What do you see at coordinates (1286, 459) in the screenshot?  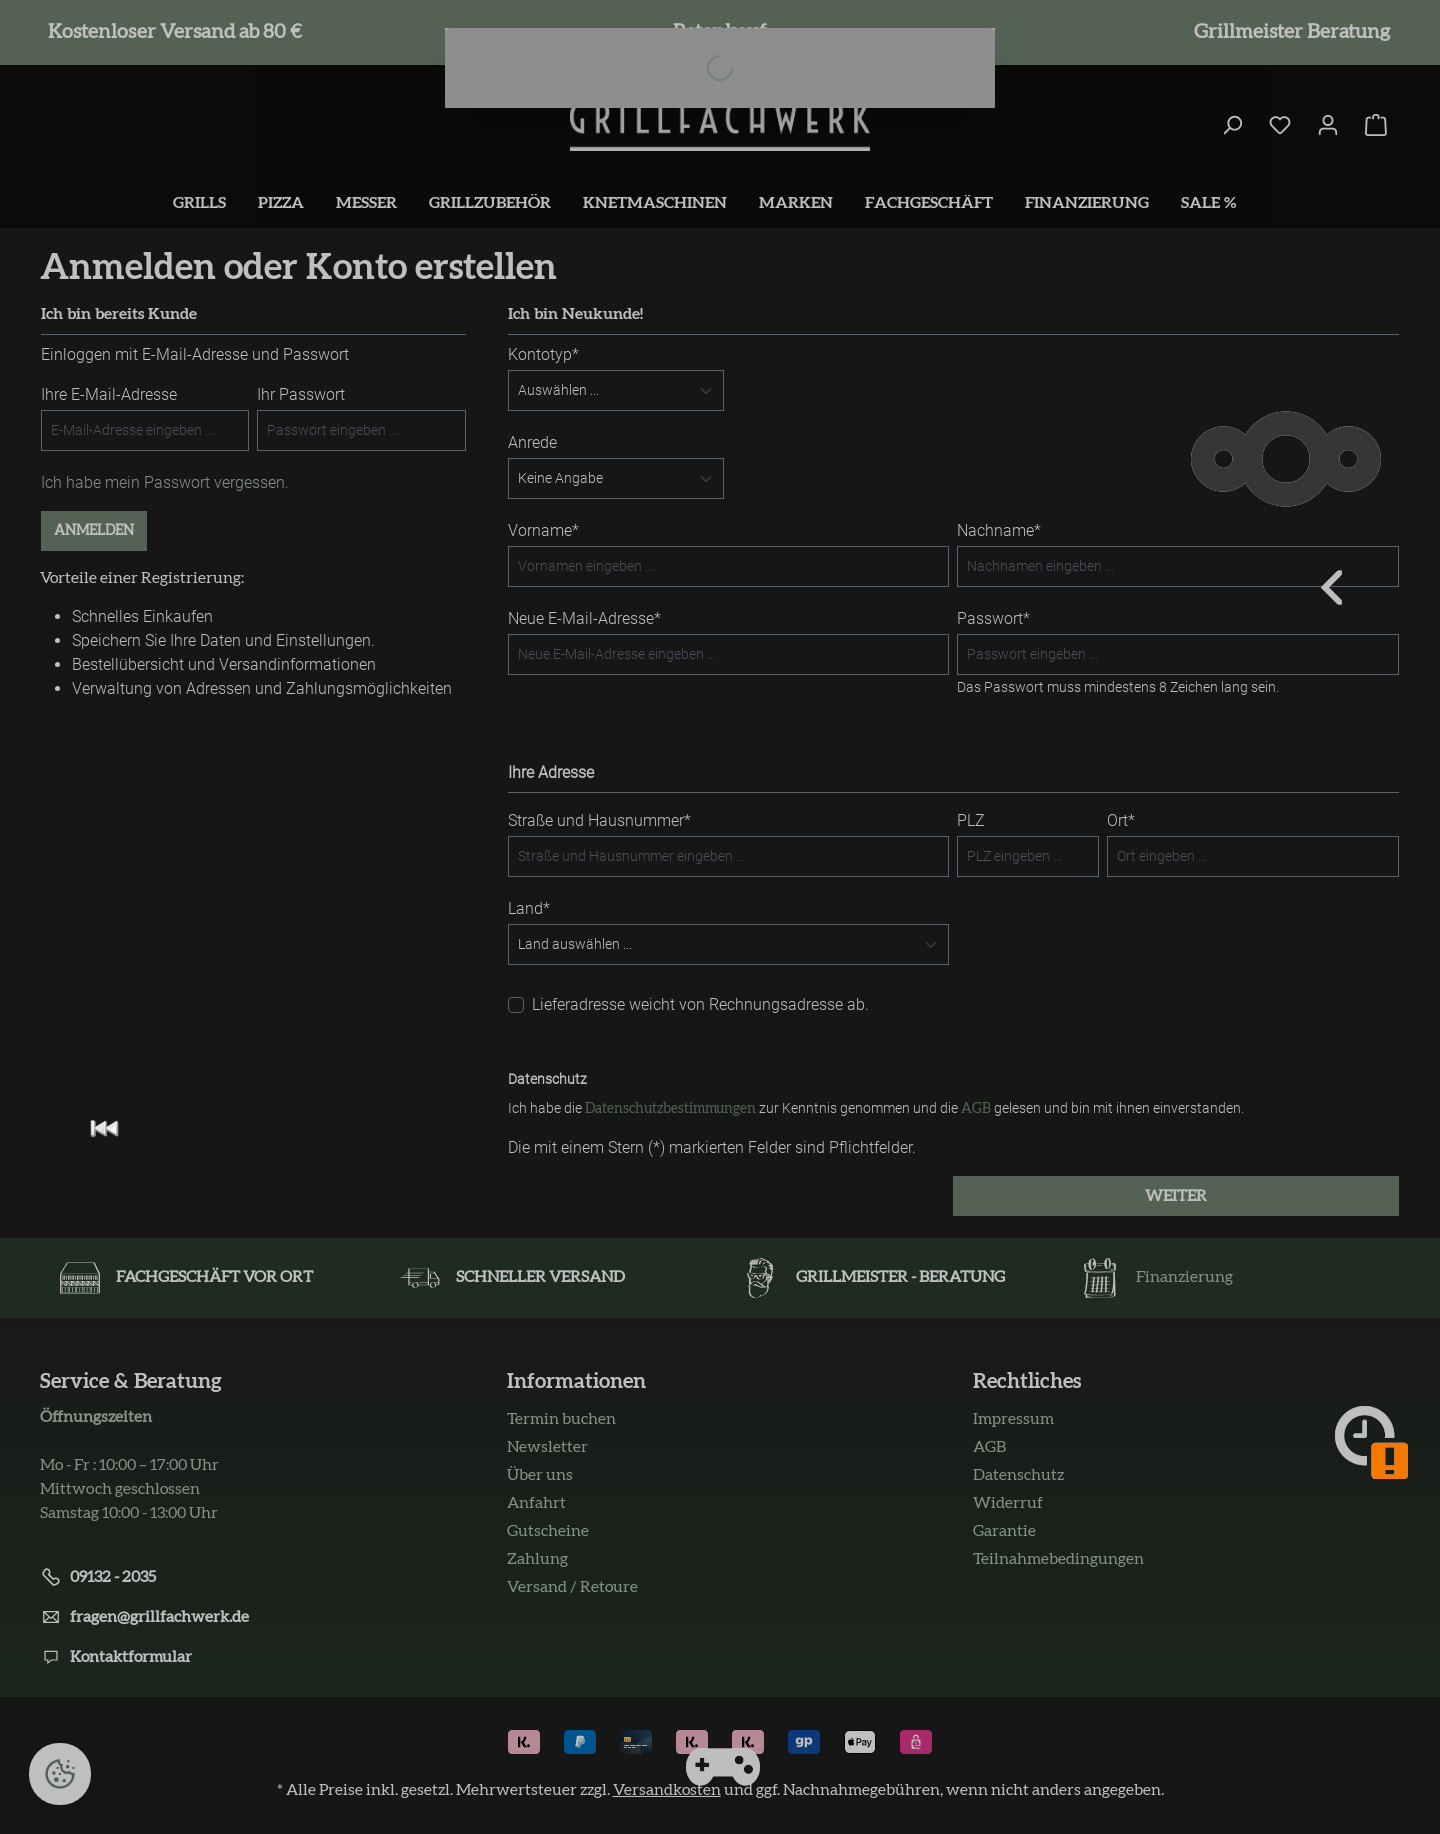 I see `connect to owncloud account` at bounding box center [1286, 459].